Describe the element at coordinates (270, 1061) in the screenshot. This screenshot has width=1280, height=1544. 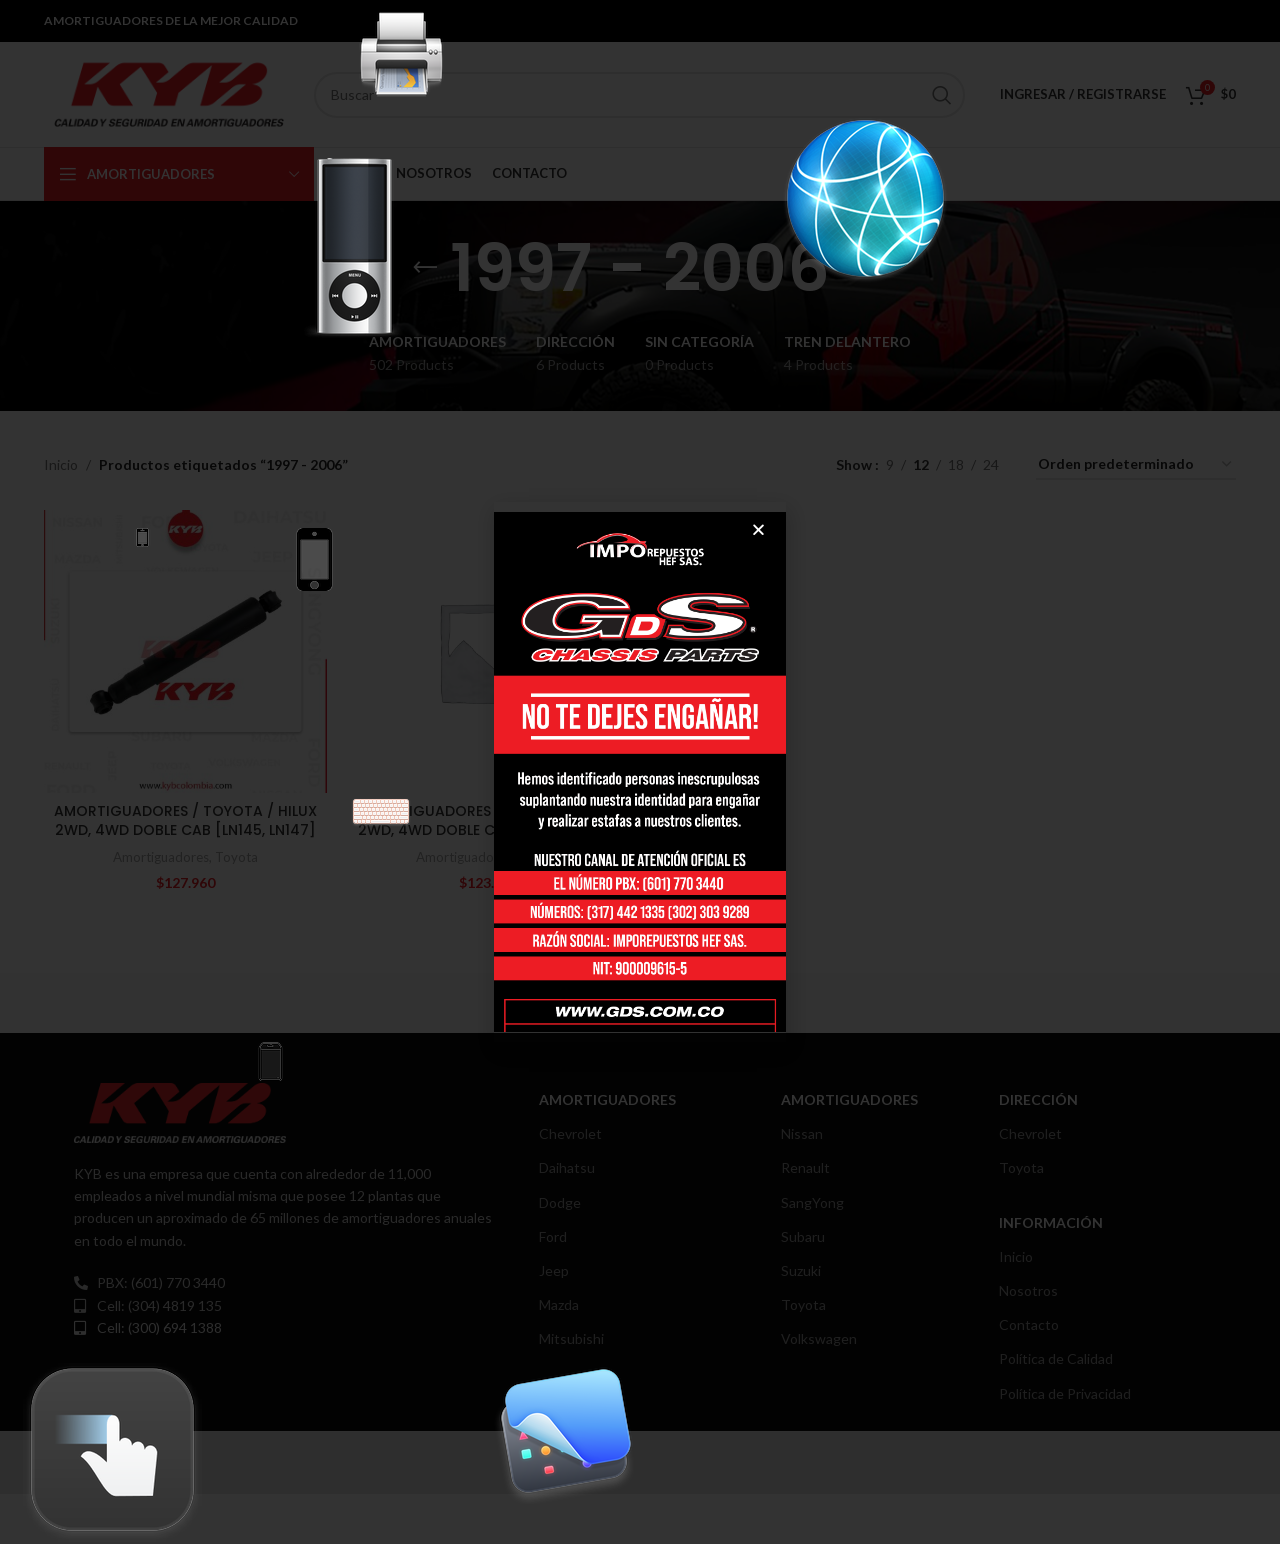
I see `access airport extreme router settings` at that location.